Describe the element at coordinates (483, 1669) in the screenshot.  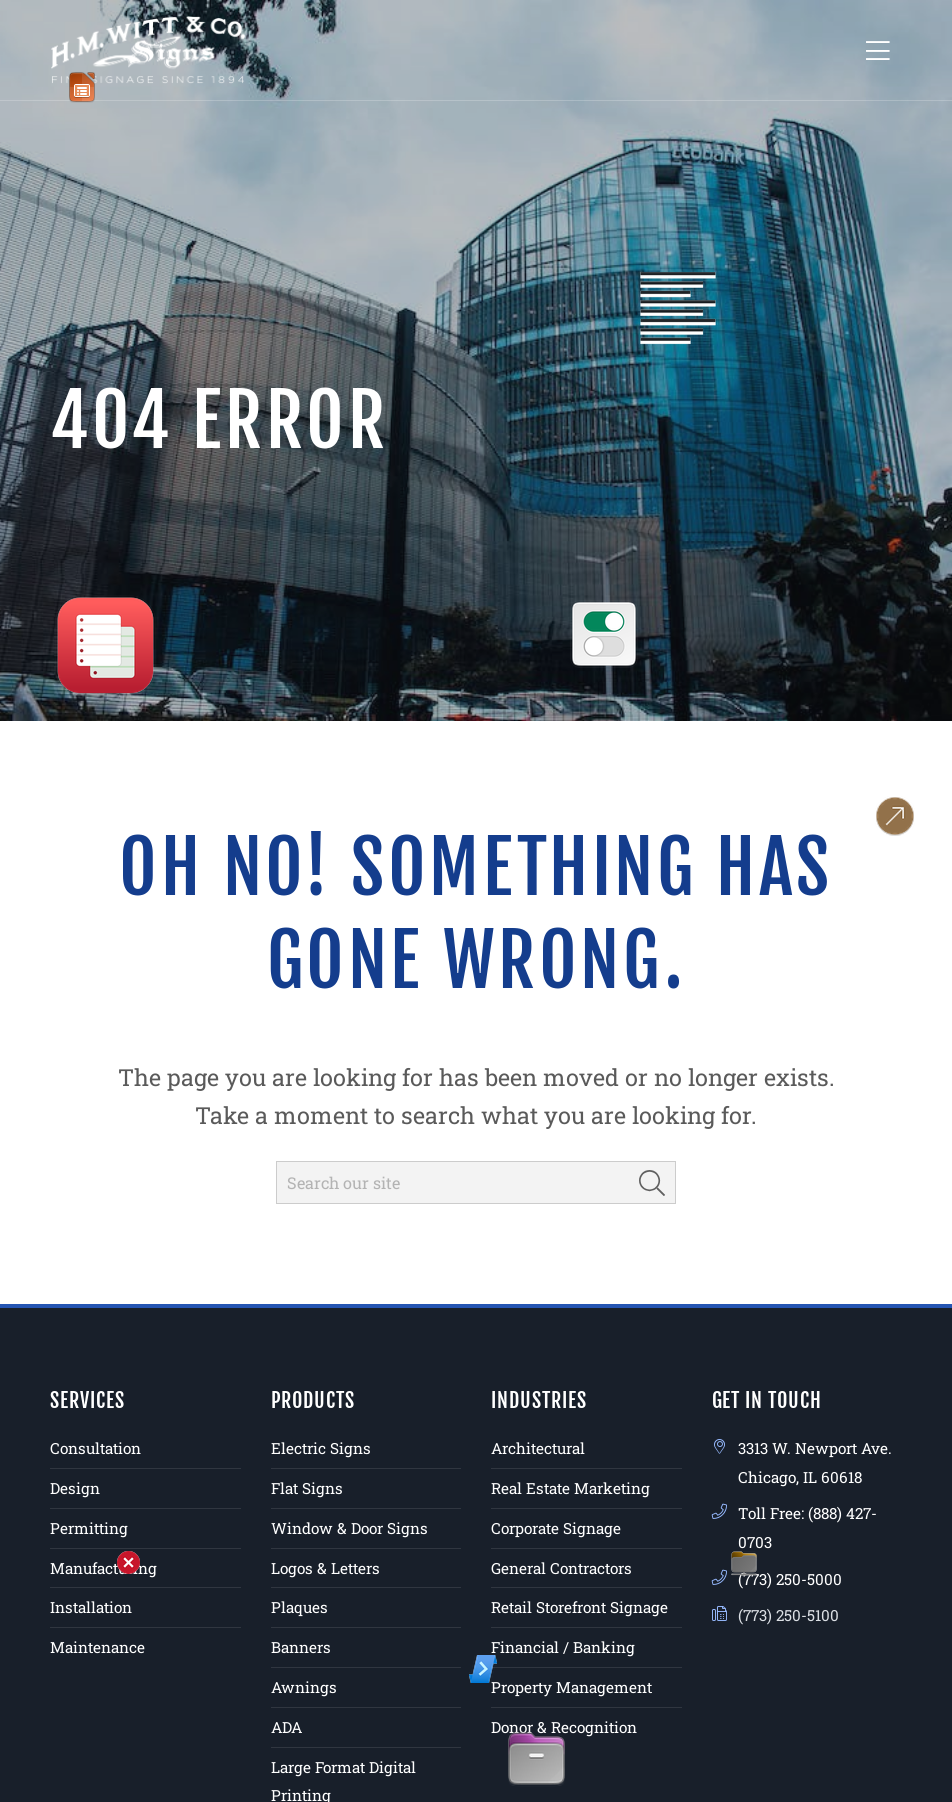
I see `open the scripts application` at that location.